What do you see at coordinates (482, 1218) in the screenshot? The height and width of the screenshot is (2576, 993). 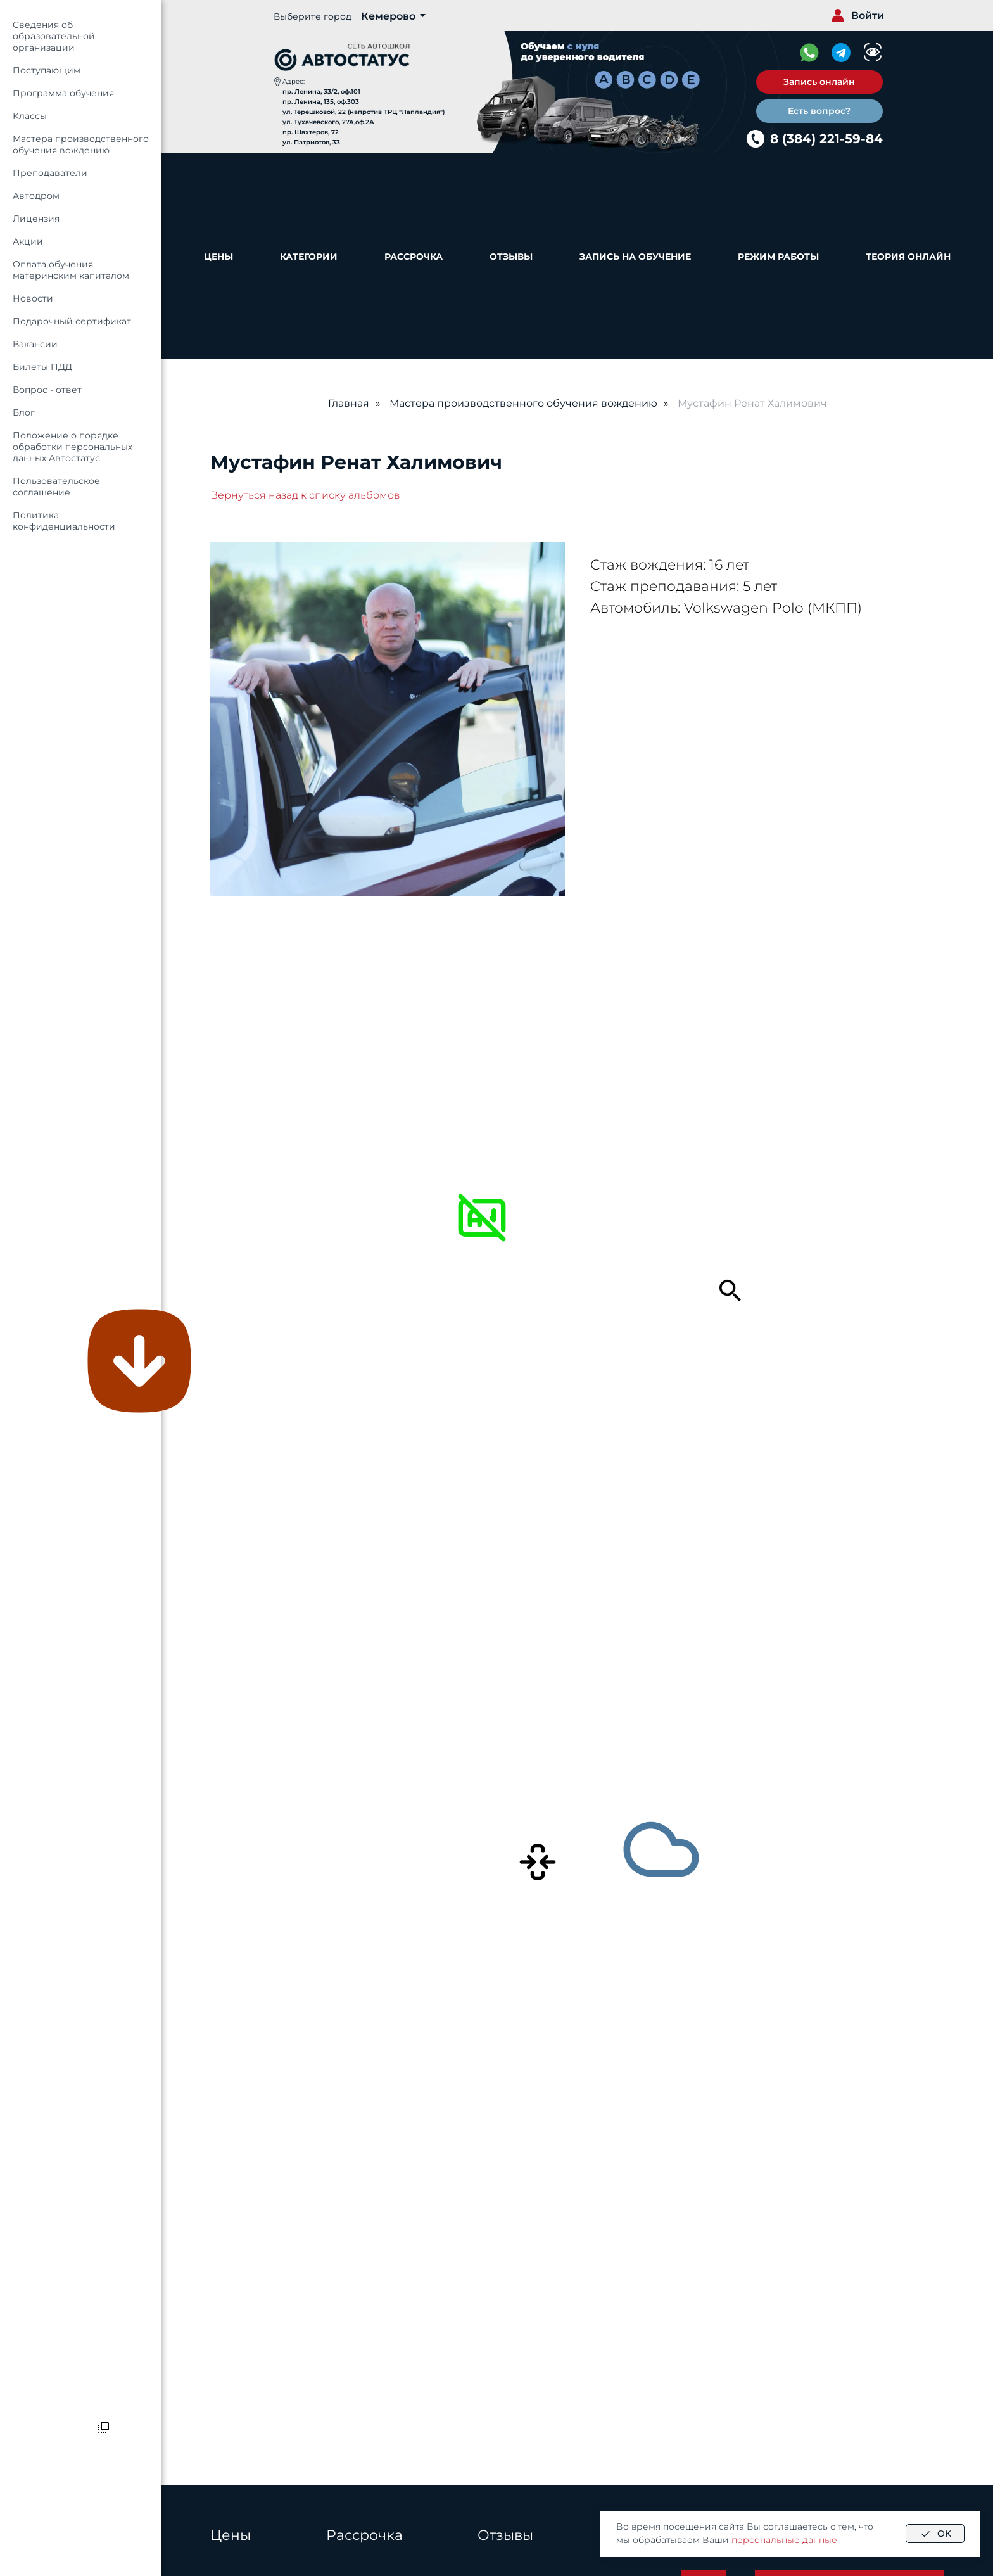 I see `disable advertisements` at bounding box center [482, 1218].